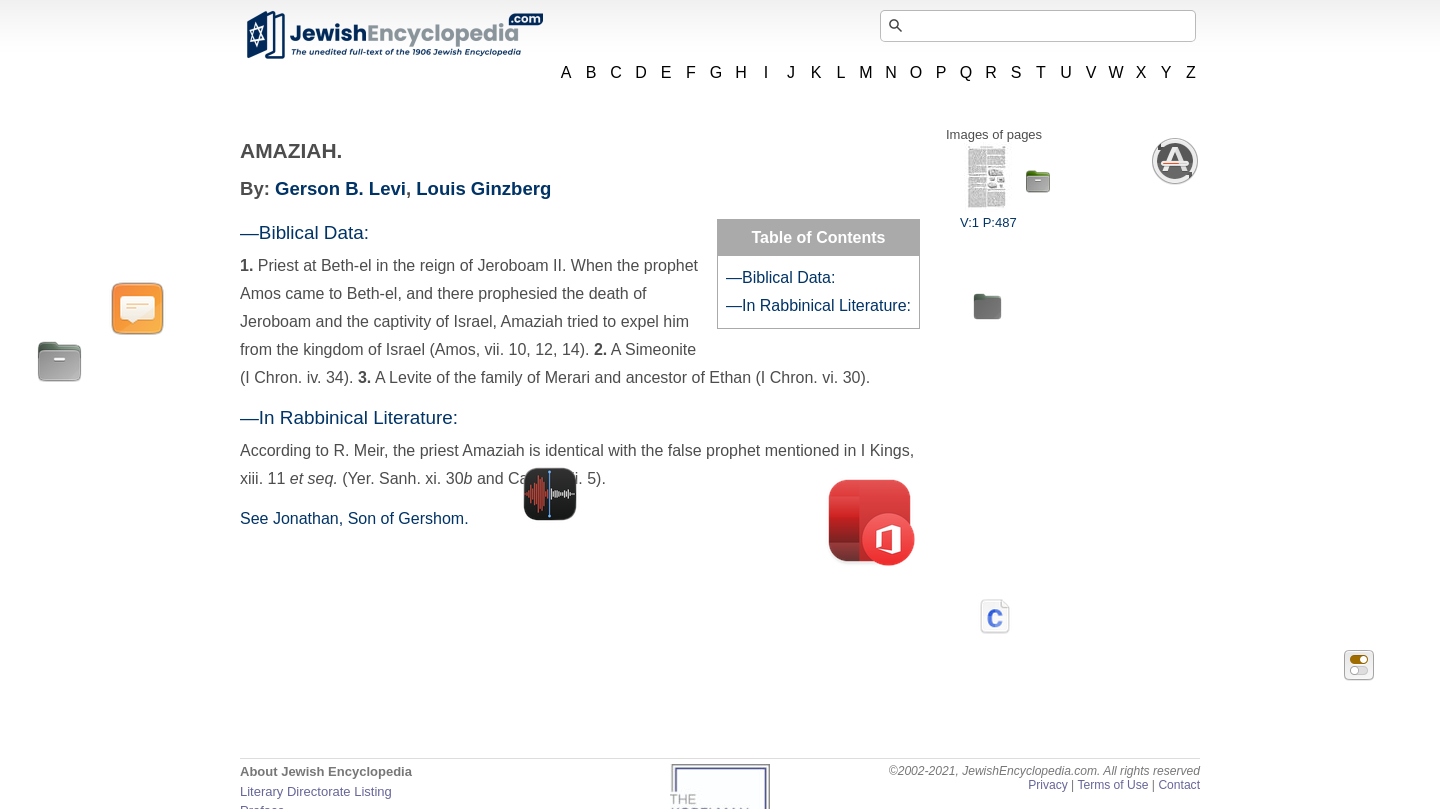  Describe the element at coordinates (987, 306) in the screenshot. I see `open a folder to view its contents` at that location.